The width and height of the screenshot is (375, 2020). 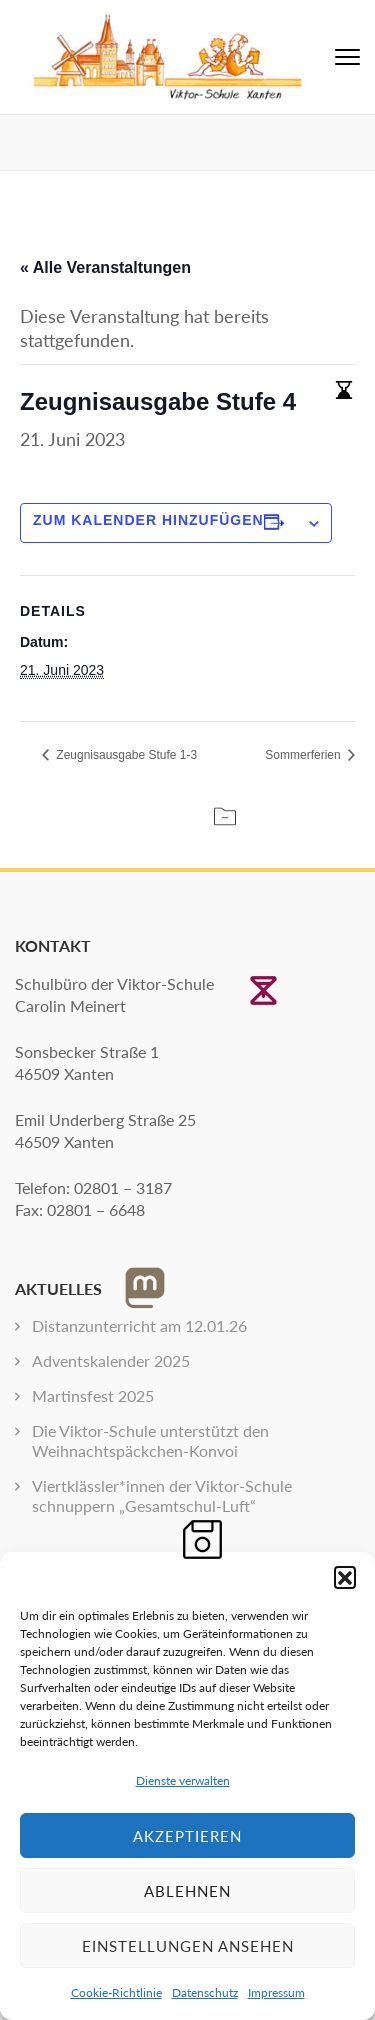 What do you see at coordinates (145, 1287) in the screenshot?
I see `open mastodon app` at bounding box center [145, 1287].